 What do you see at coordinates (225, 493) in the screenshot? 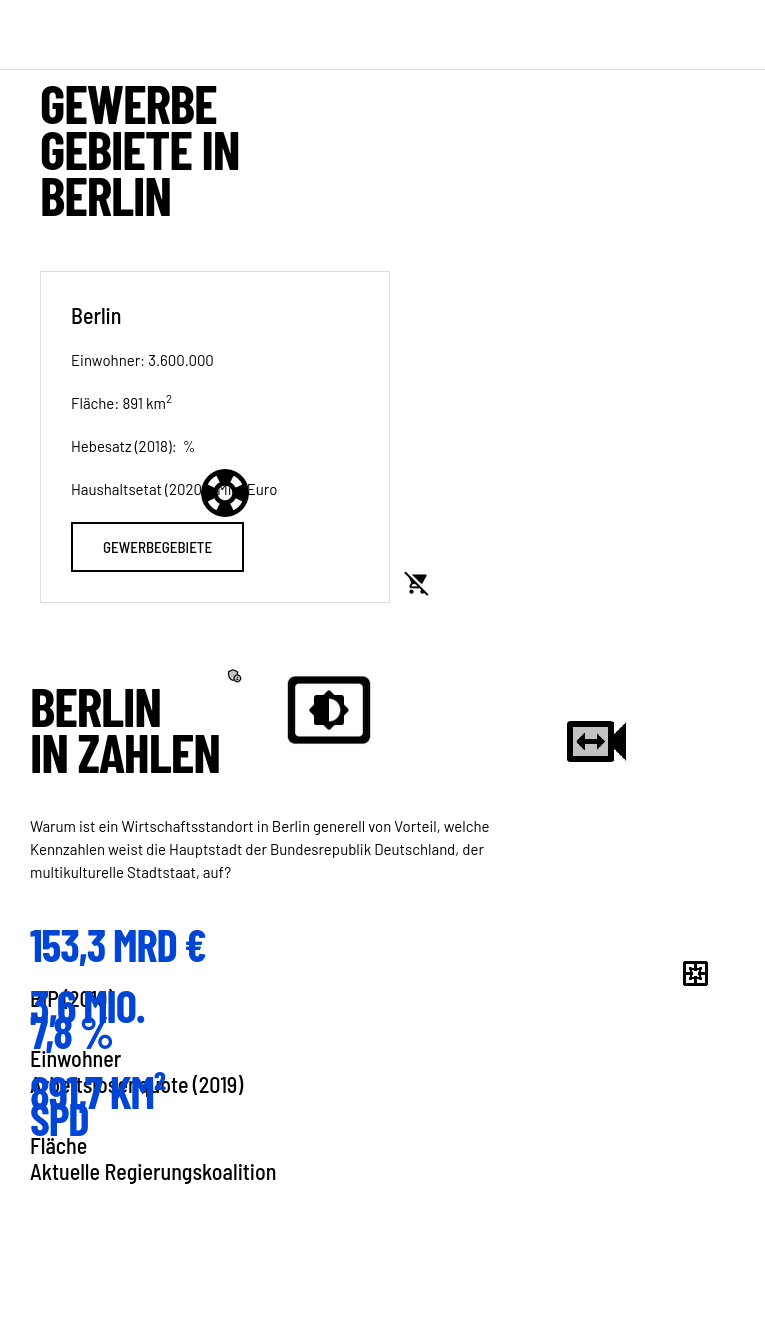
I see `access help or support` at bounding box center [225, 493].